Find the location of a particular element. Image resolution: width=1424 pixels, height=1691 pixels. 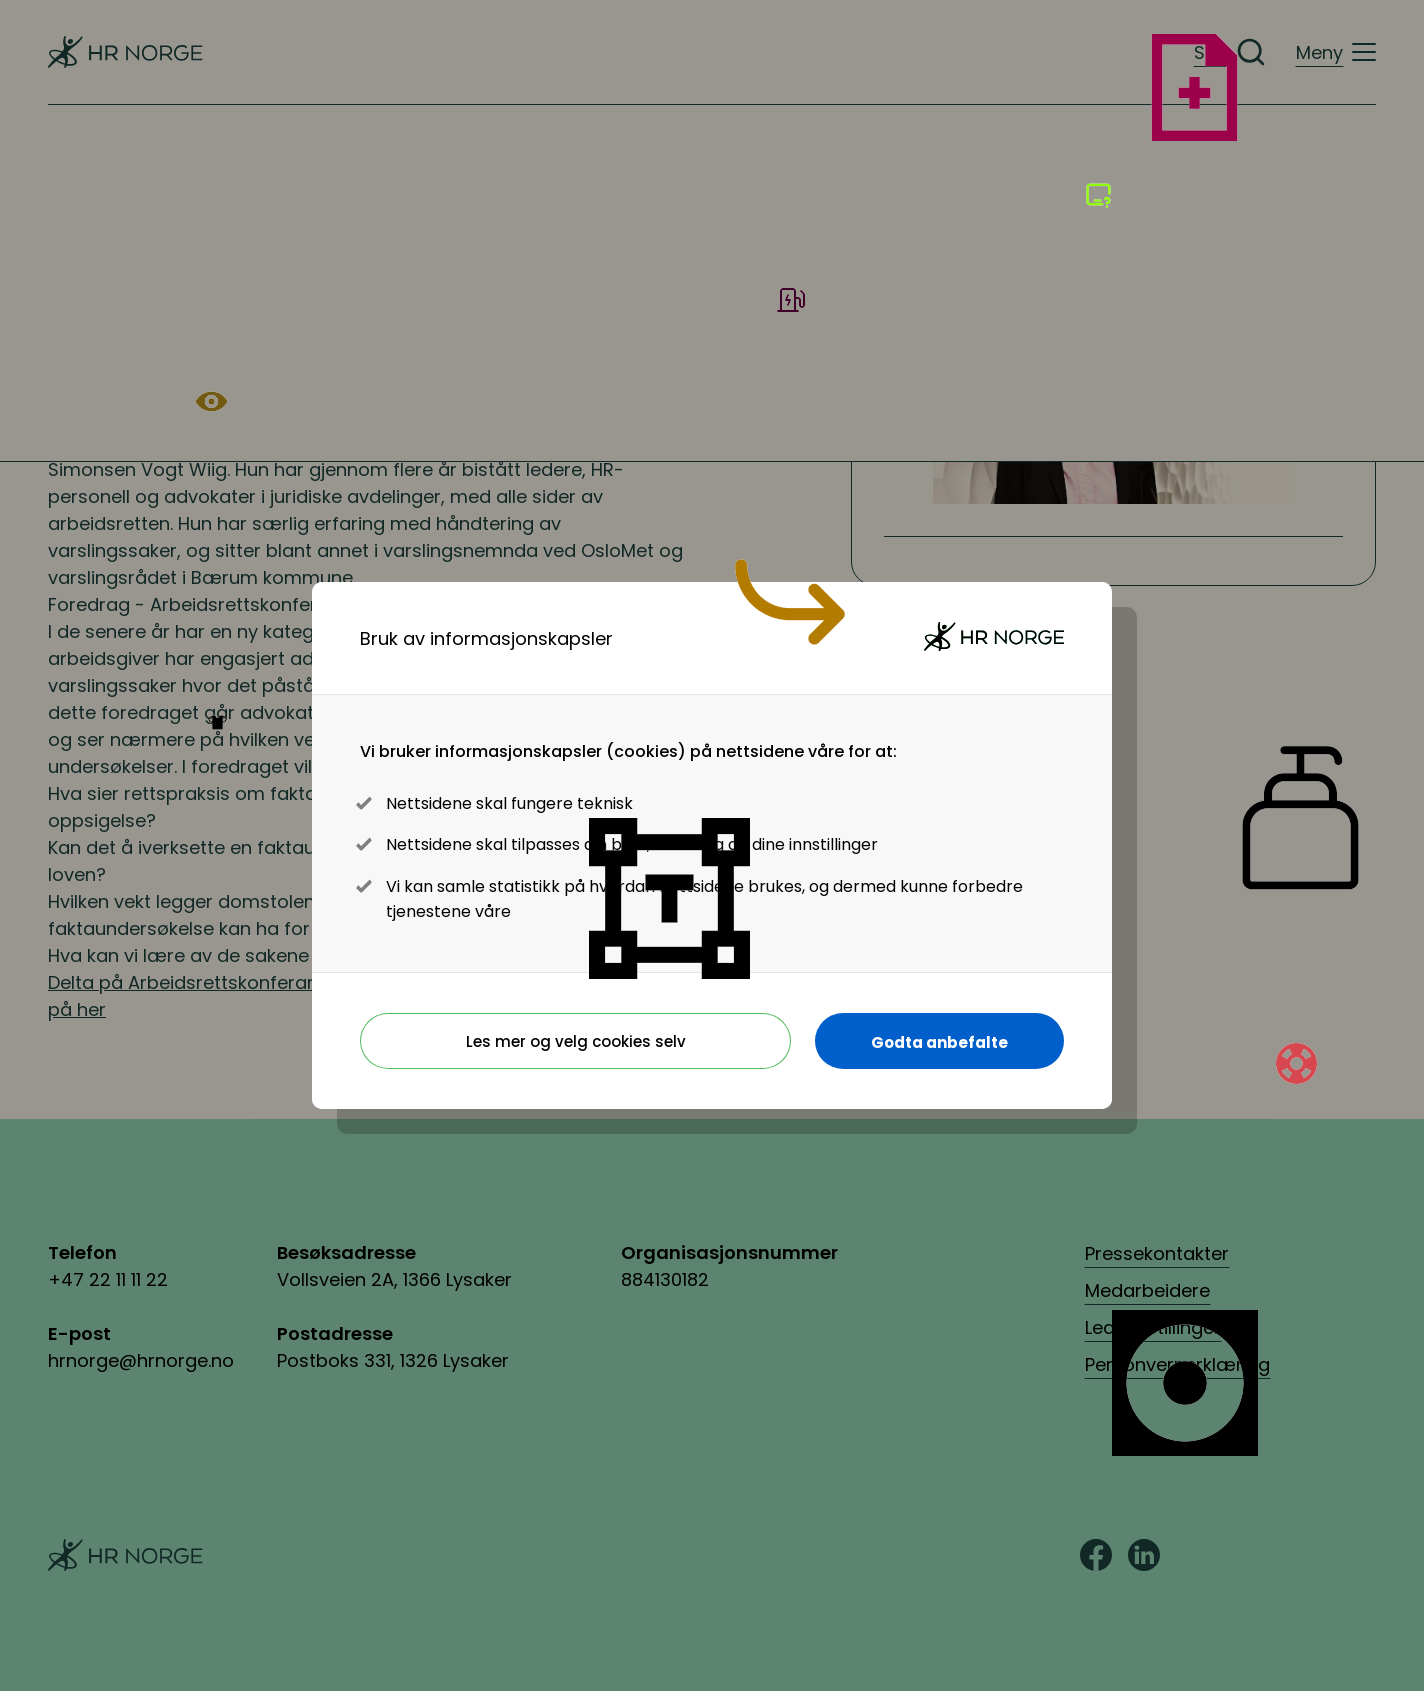

create a new document is located at coordinates (1194, 87).